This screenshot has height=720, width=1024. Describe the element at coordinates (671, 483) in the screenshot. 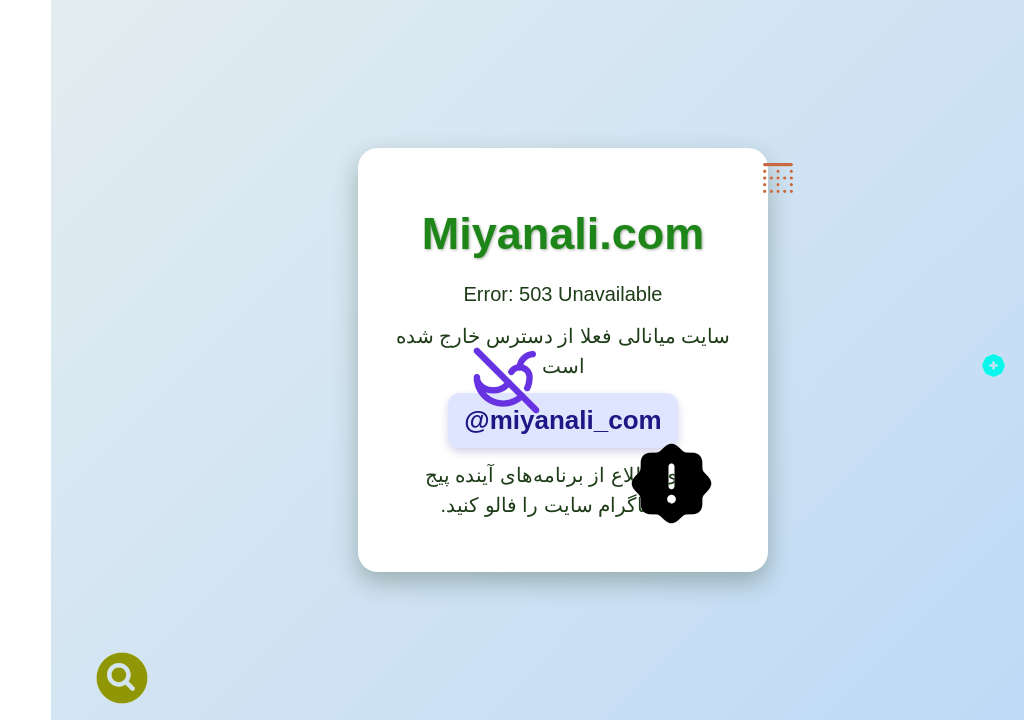

I see `indicates a warning or important alert` at that location.